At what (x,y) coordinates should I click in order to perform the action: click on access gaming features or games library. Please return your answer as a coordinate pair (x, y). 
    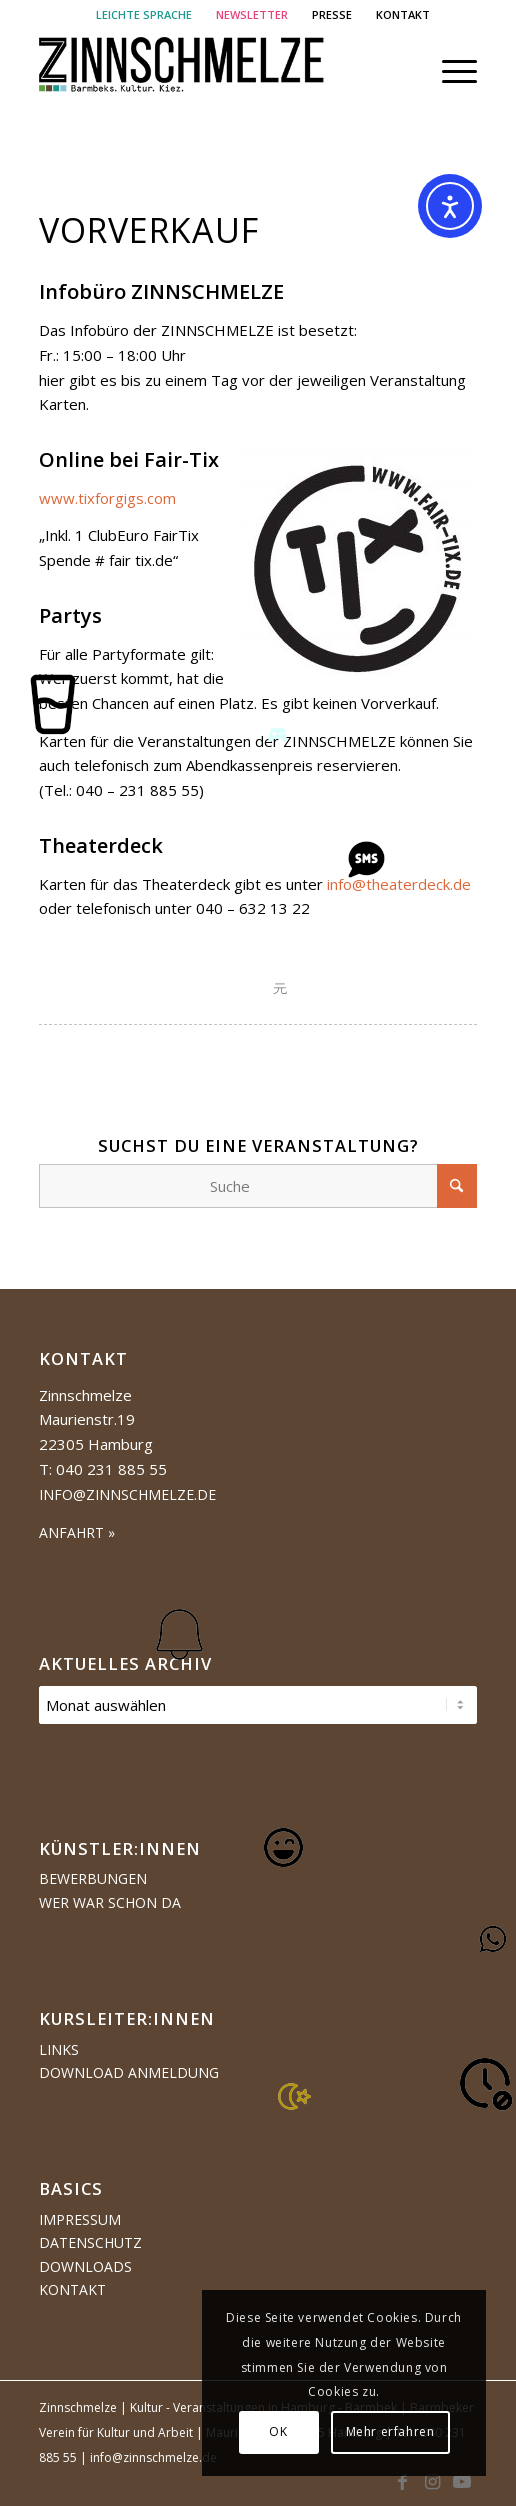
    Looking at the image, I should click on (278, 735).